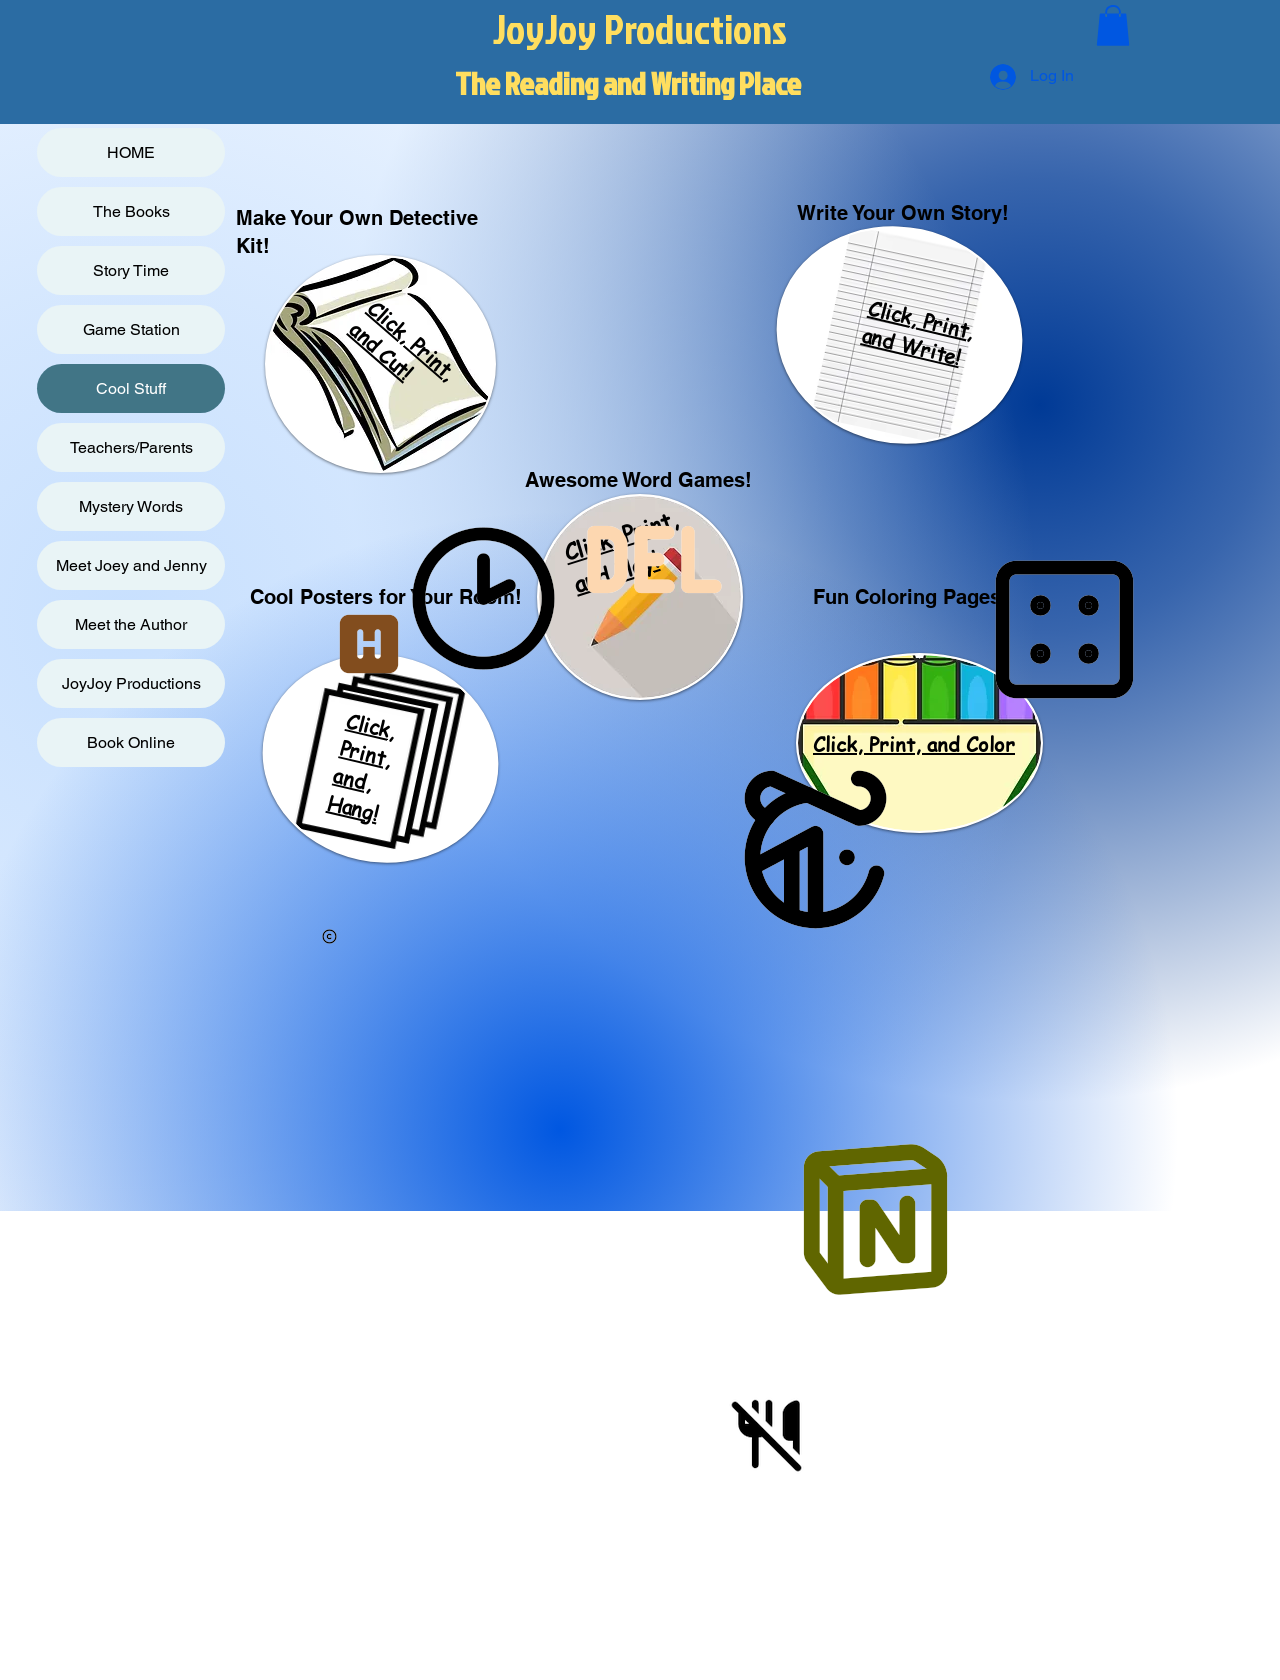 The width and height of the screenshot is (1280, 1680). Describe the element at coordinates (654, 559) in the screenshot. I see `indicates an HTTP DELETE request method` at that location.